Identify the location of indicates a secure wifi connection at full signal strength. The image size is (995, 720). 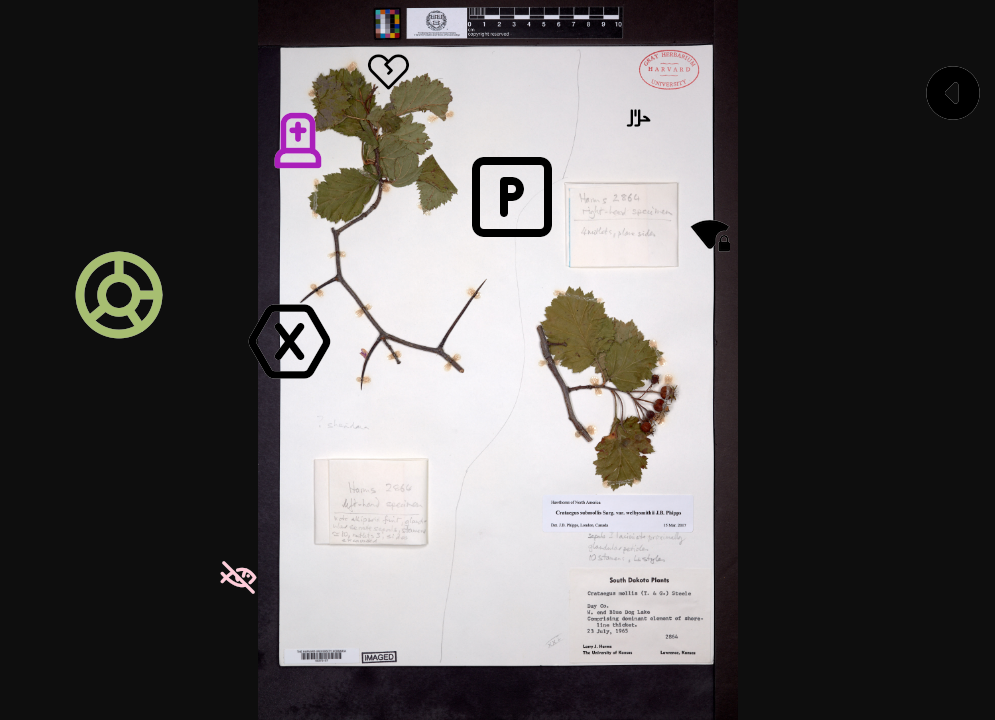
(710, 235).